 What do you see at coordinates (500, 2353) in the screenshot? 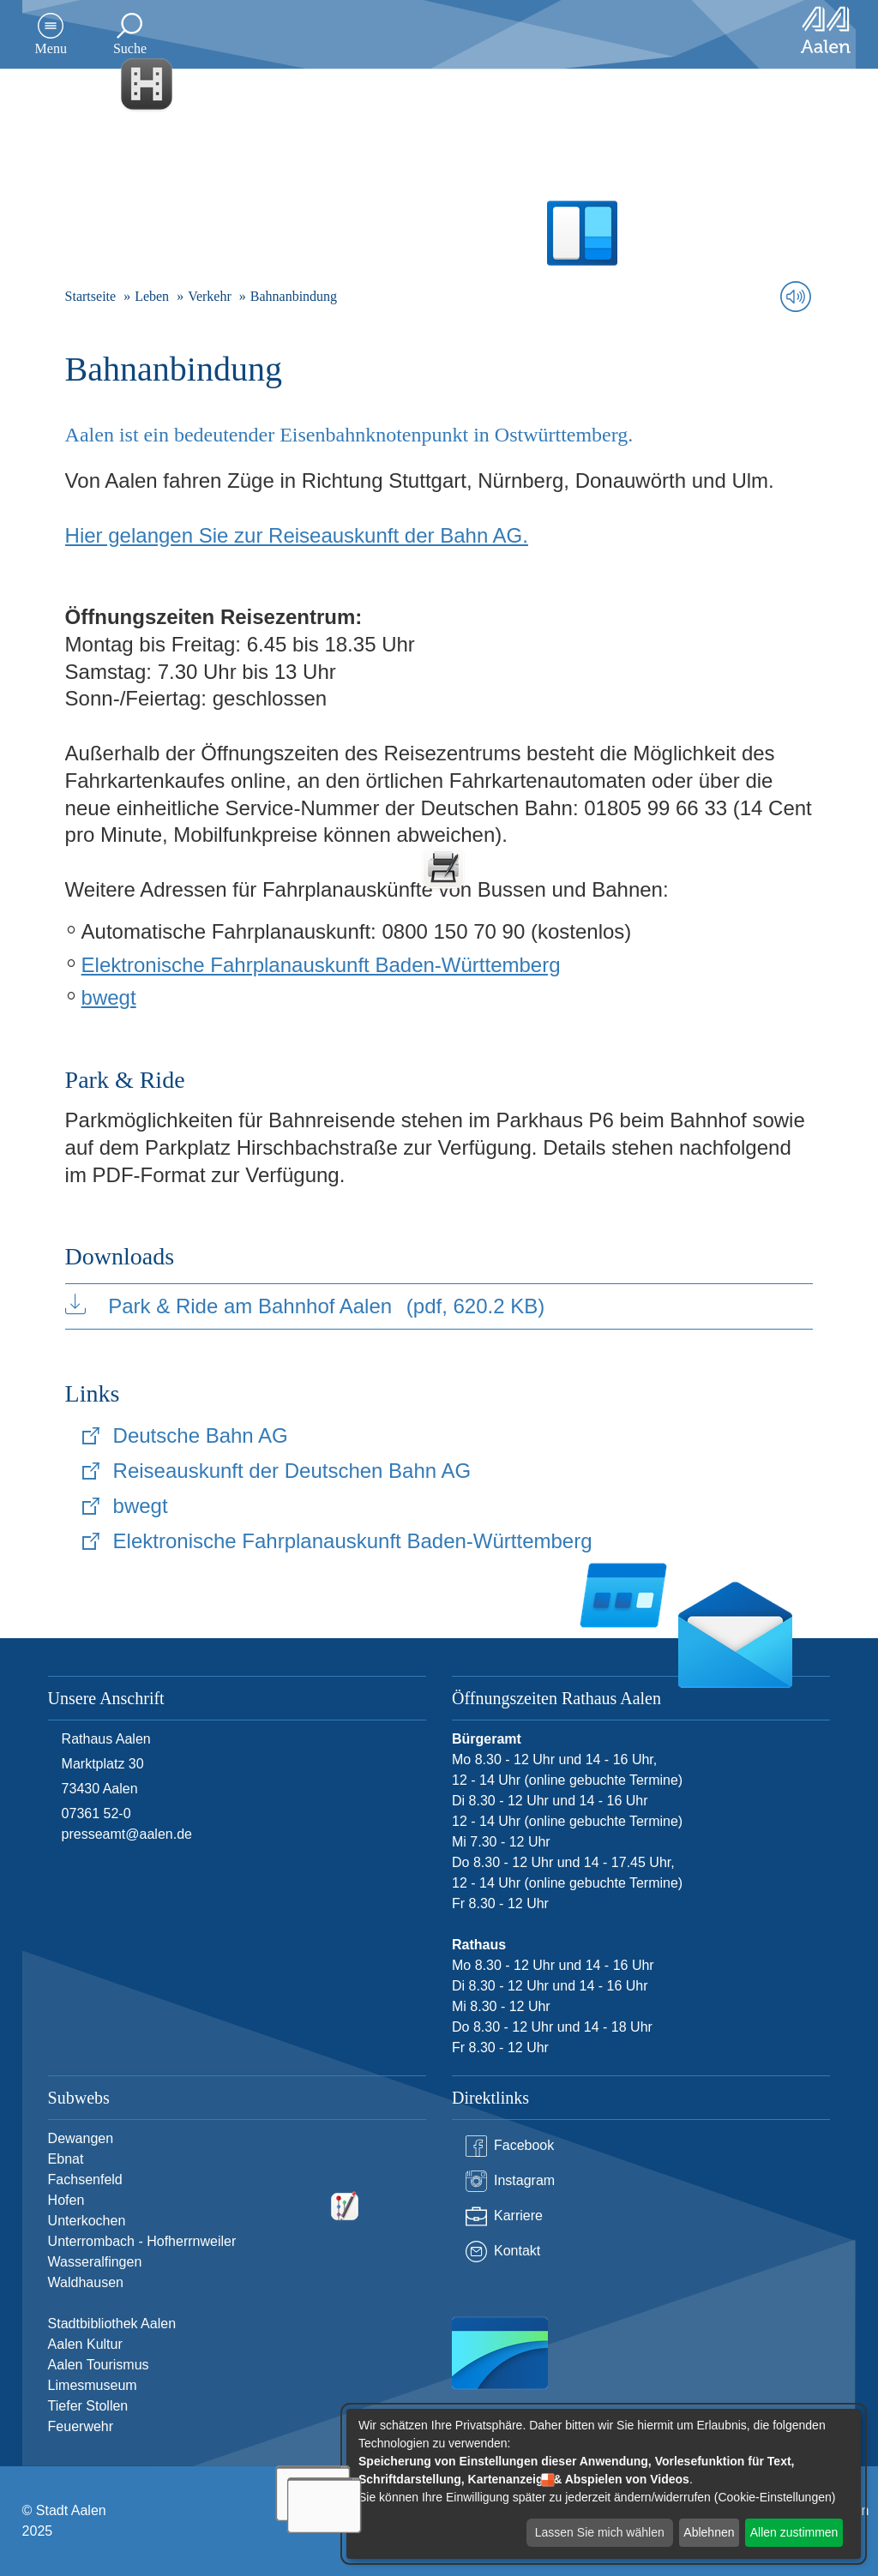
I see `launch microsoft edge webview runtime` at bounding box center [500, 2353].